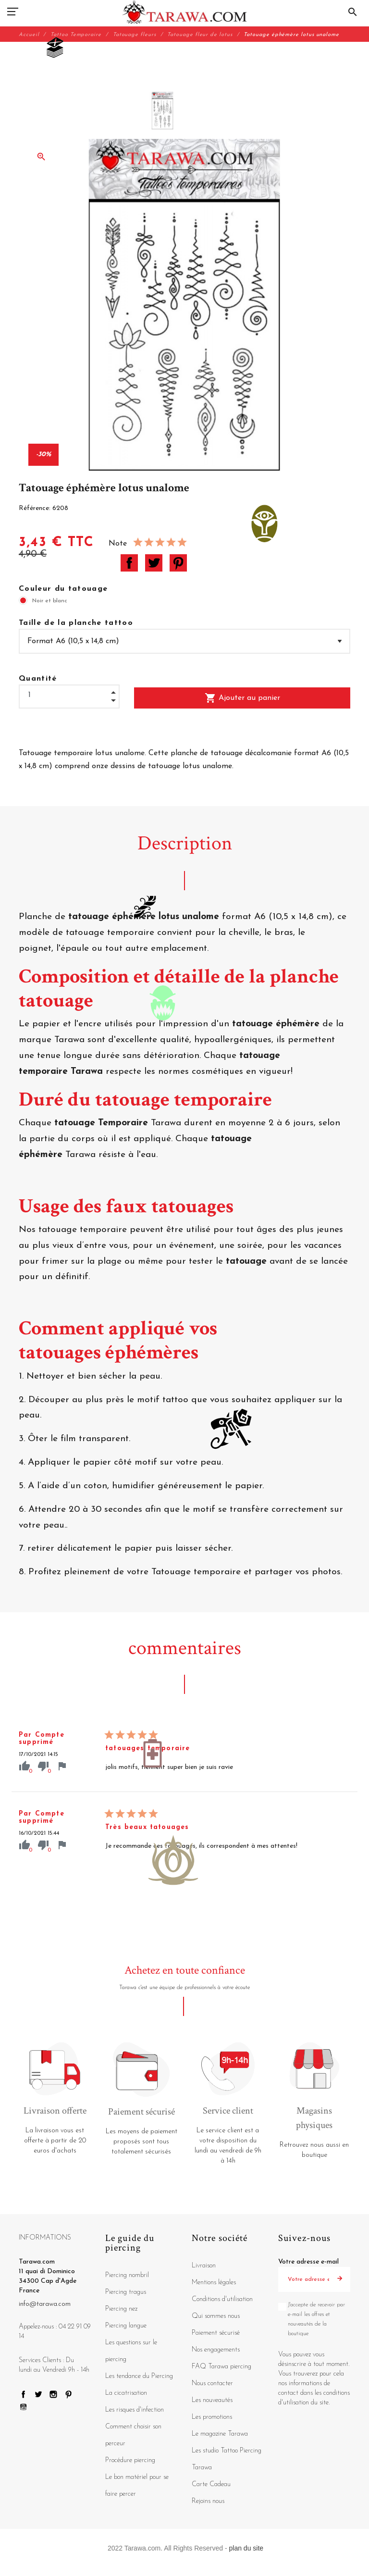 This screenshot has width=369, height=2576. What do you see at coordinates (265, 523) in the screenshot?
I see `activate mystical vision or special sight ability` at bounding box center [265, 523].